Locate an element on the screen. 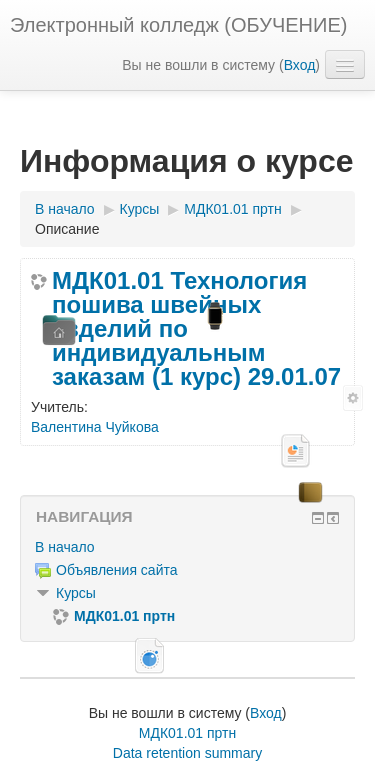 Image resolution: width=375 pixels, height=777 pixels. lua script file is located at coordinates (149, 655).